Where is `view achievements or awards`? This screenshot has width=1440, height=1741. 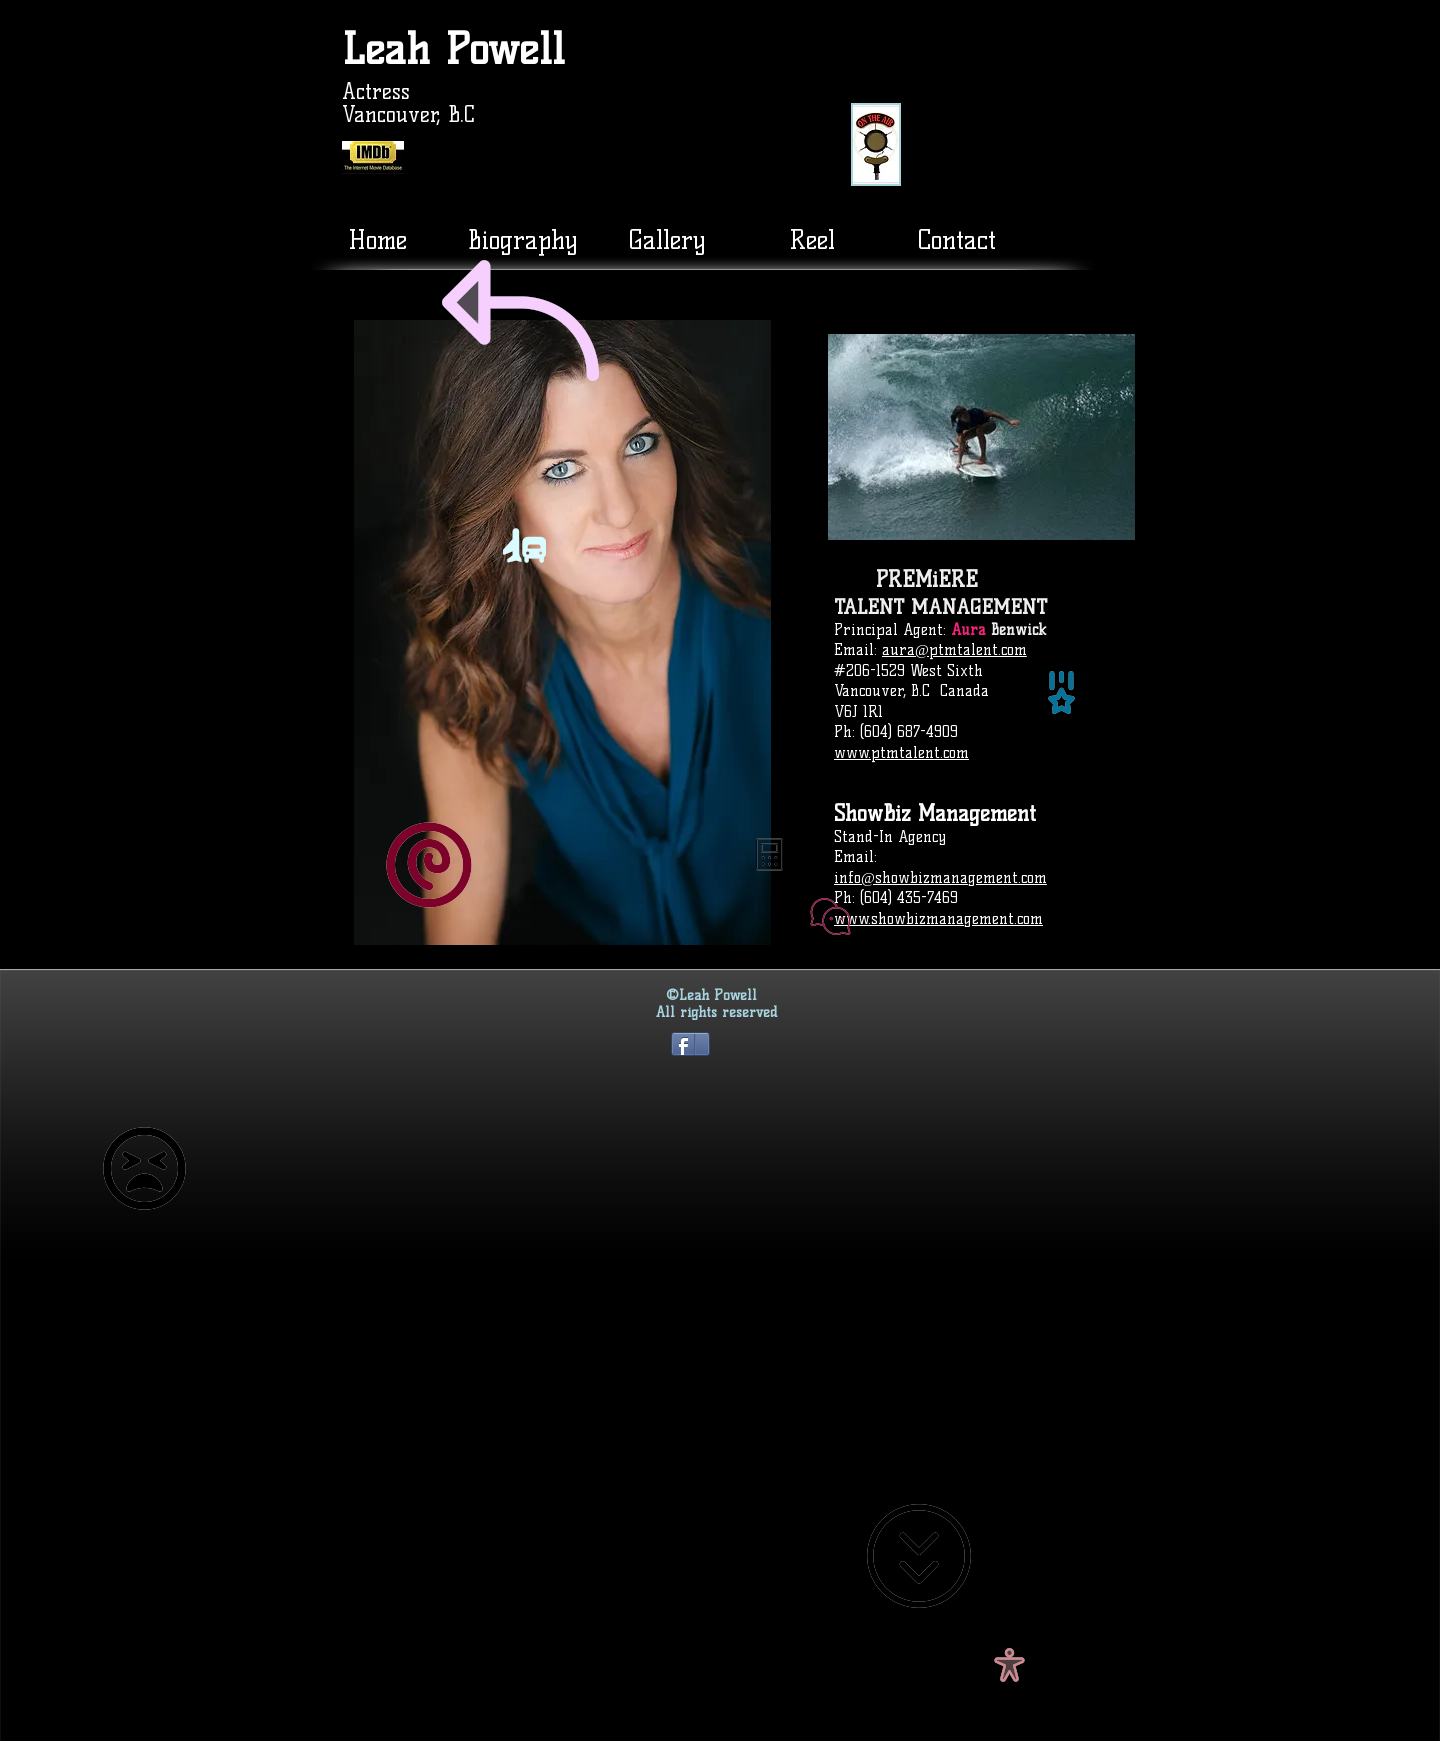
view achievements or awards is located at coordinates (1061, 692).